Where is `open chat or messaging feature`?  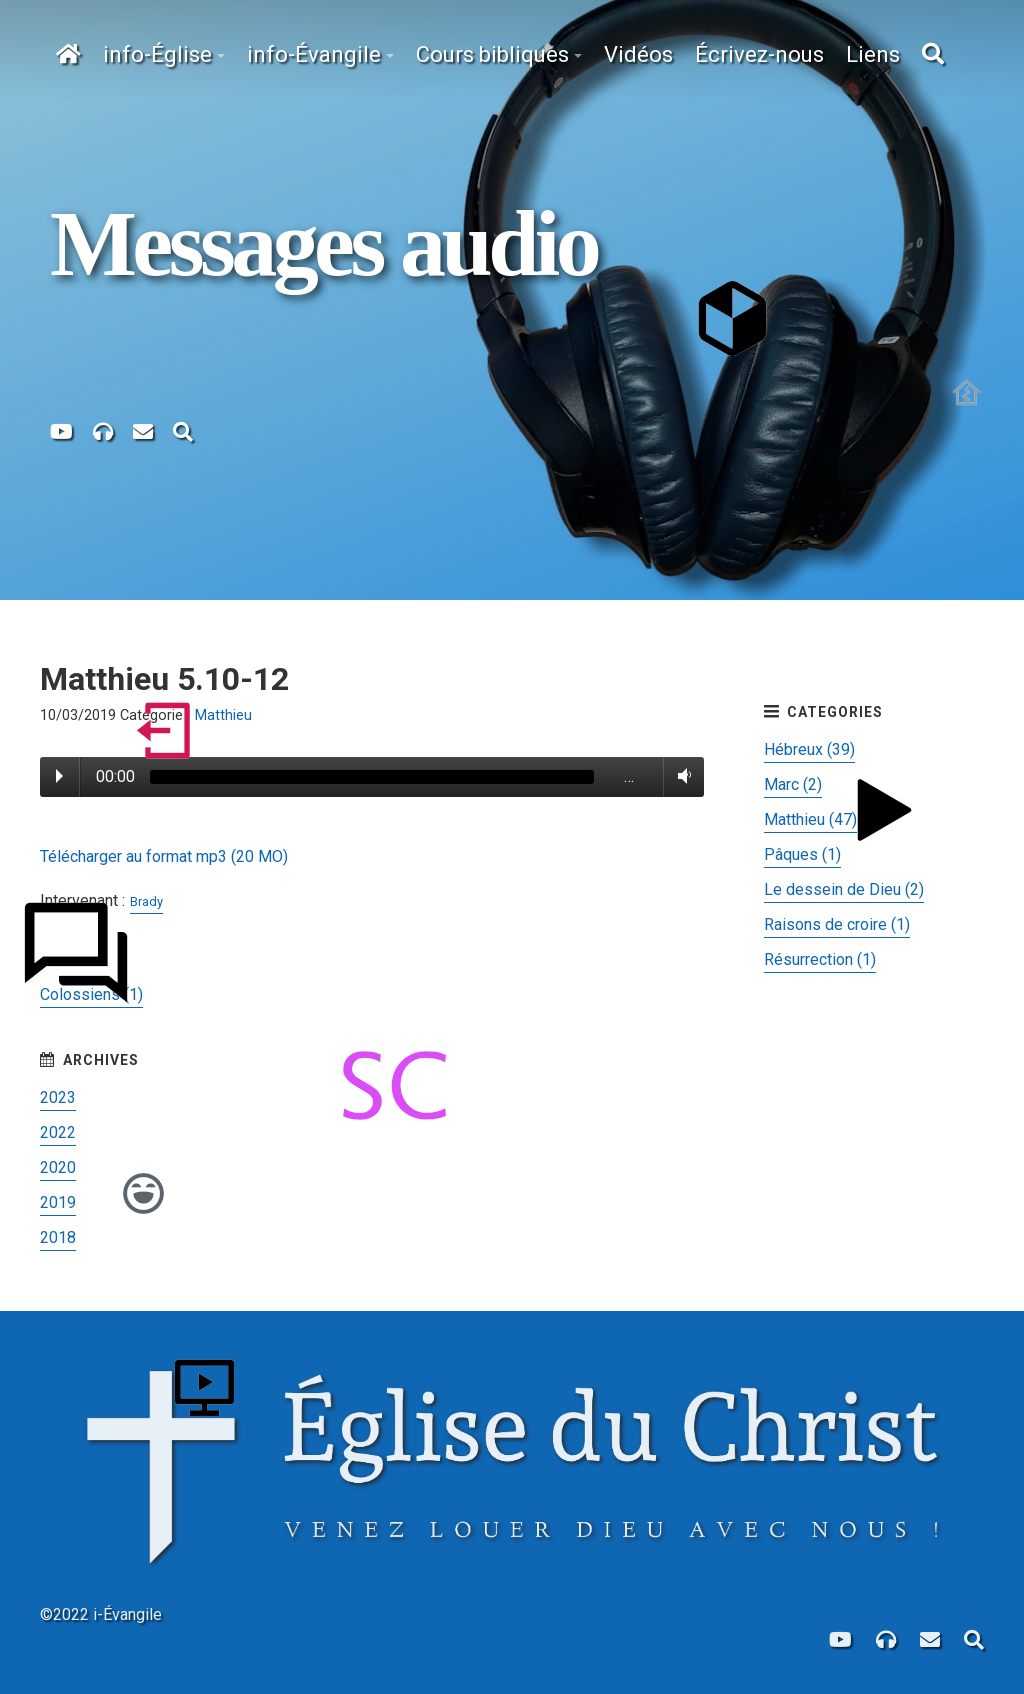
open chat or messaging feature is located at coordinates (78, 951).